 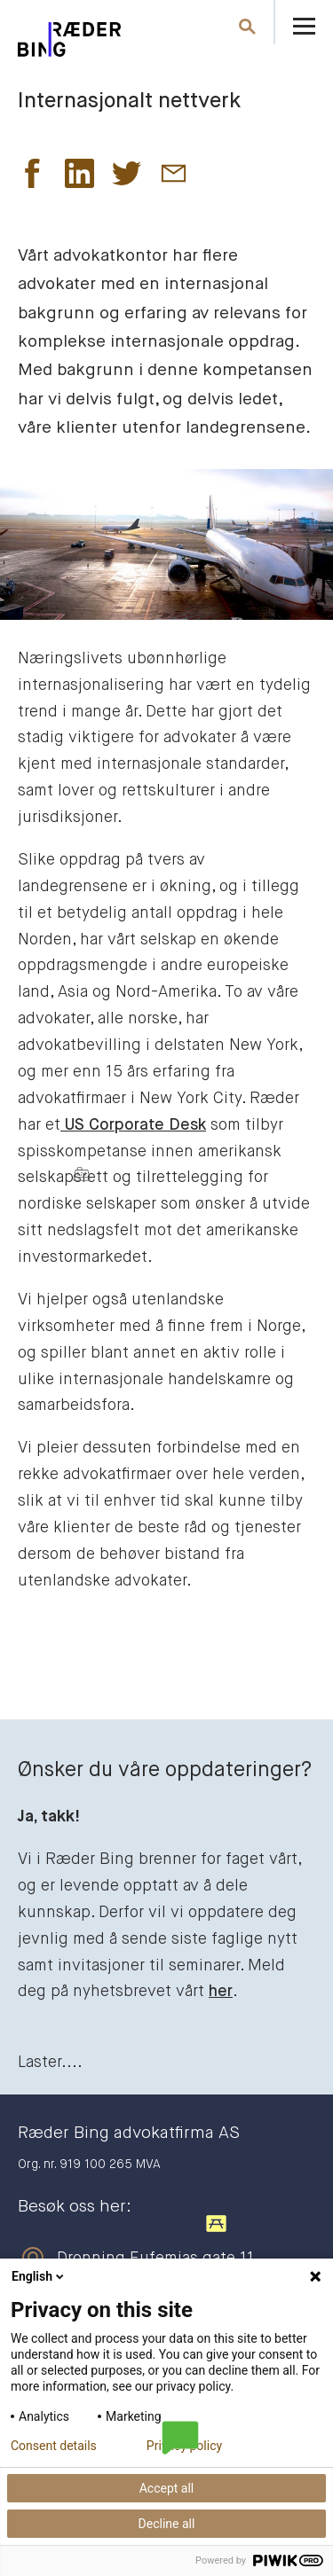 What do you see at coordinates (180, 2435) in the screenshot?
I see `open chat or messaging` at bounding box center [180, 2435].